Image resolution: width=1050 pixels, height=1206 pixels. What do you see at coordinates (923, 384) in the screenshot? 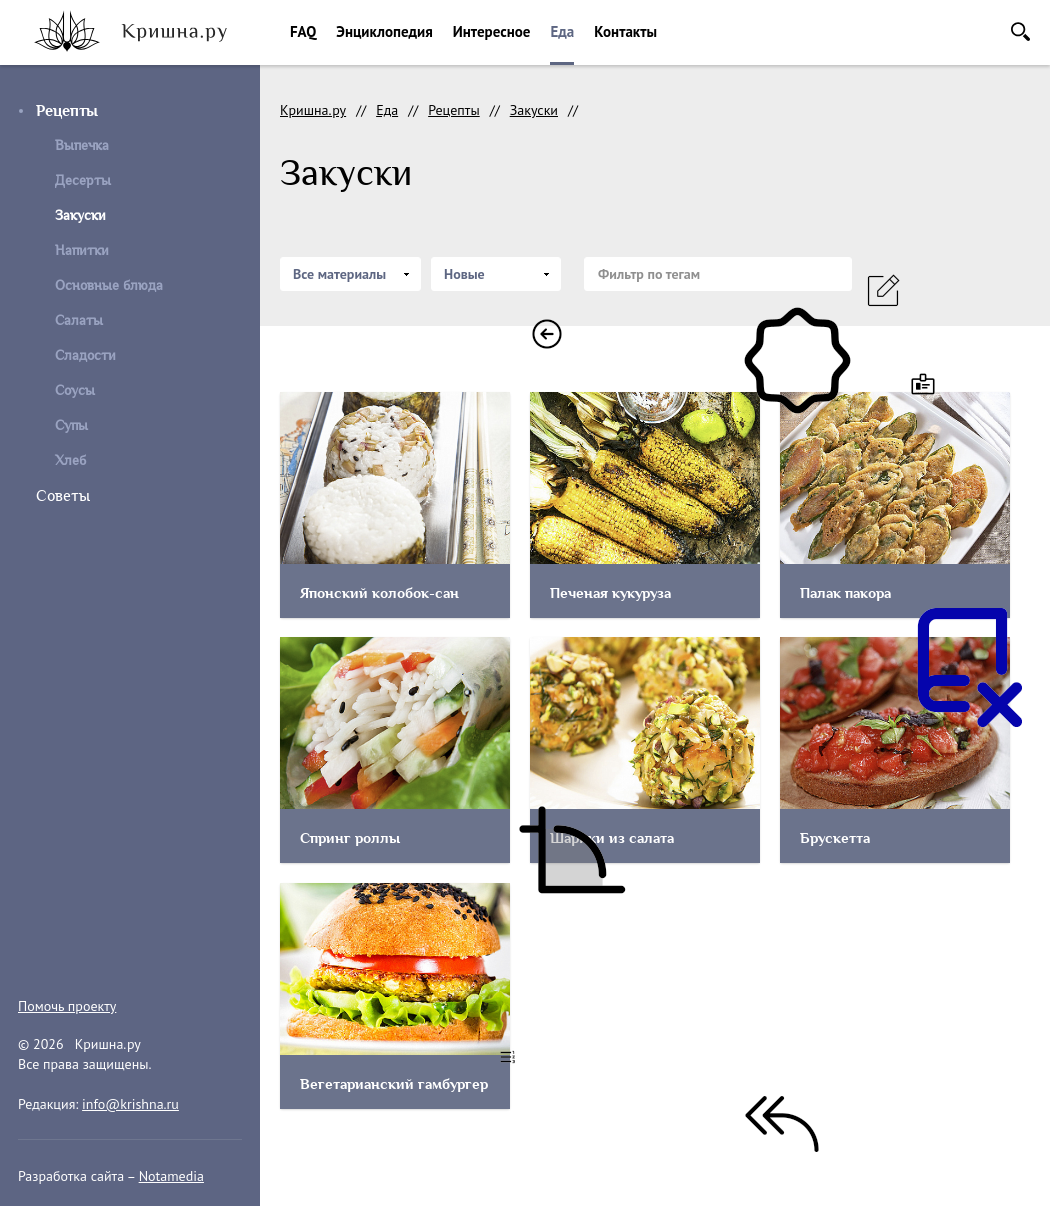
I see `view user identification or credentials` at bounding box center [923, 384].